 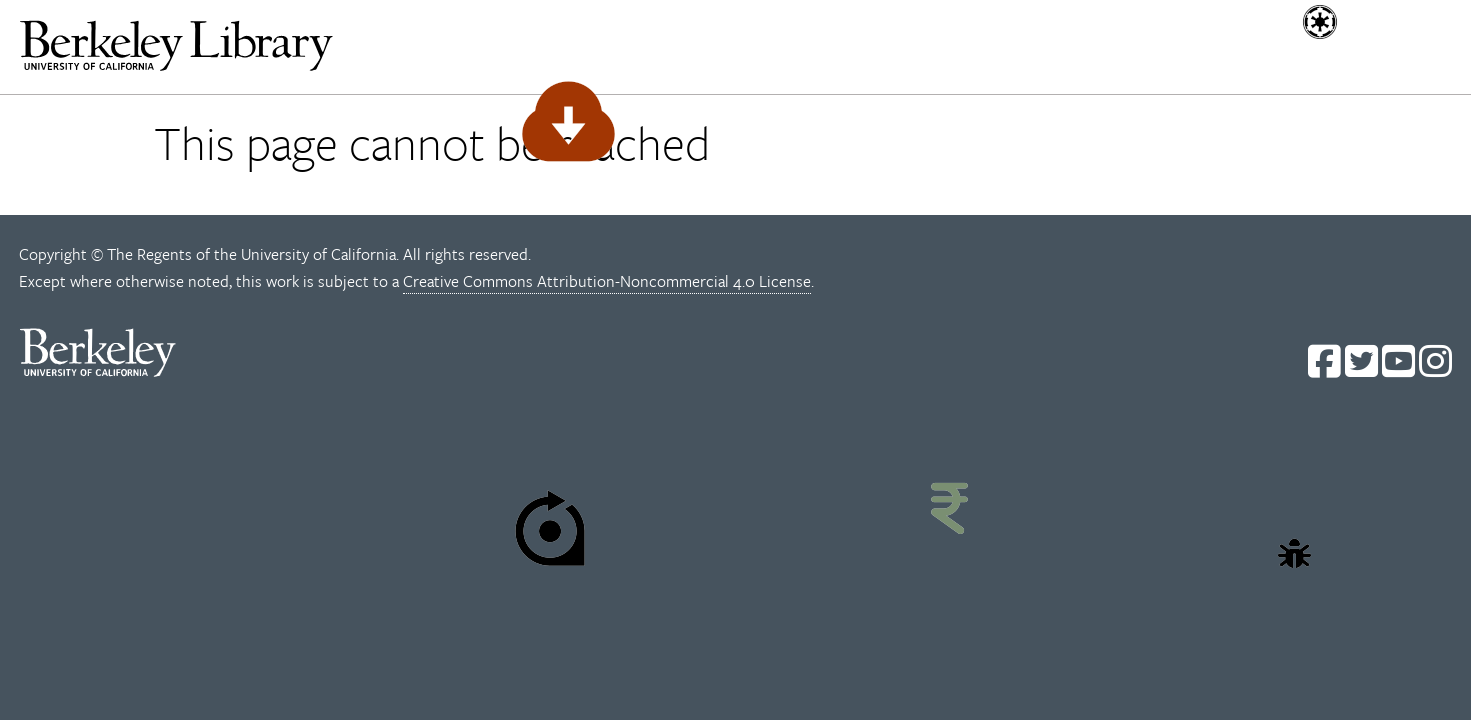 What do you see at coordinates (1320, 22) in the screenshot?
I see `the Galactic Empire logo from Star Wars` at bounding box center [1320, 22].